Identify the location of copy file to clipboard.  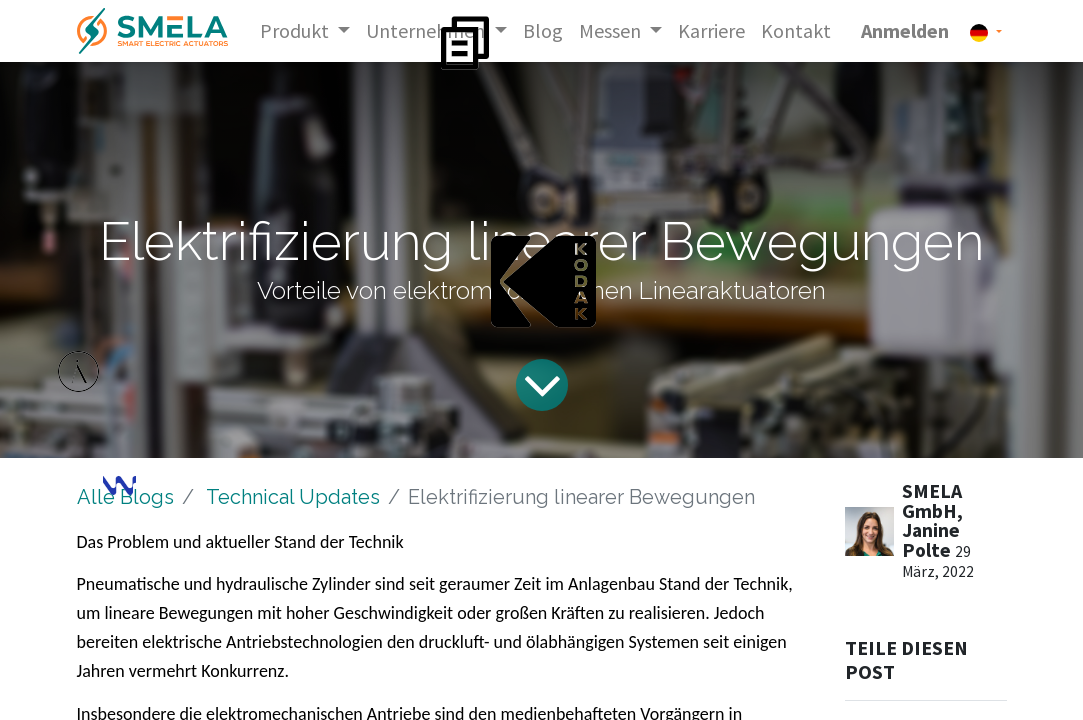
(465, 43).